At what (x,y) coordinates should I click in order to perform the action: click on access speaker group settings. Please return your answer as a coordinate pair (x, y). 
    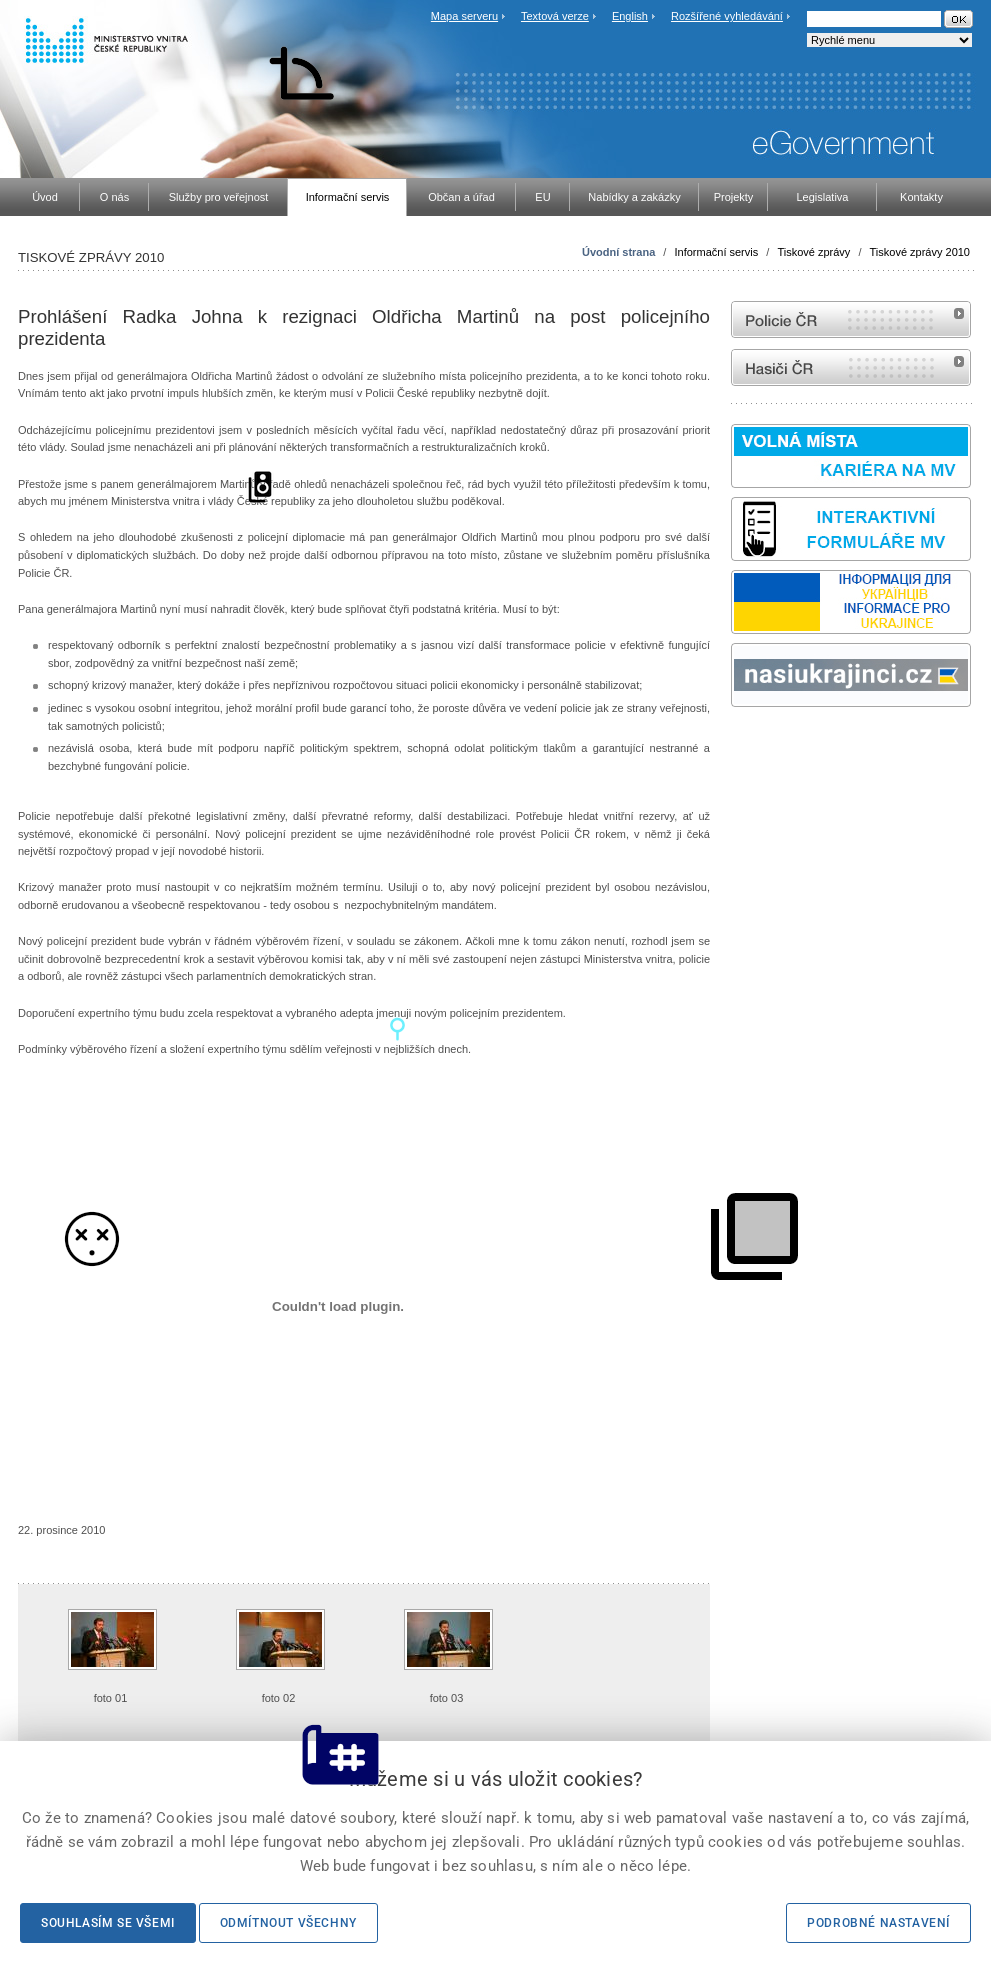
    Looking at the image, I should click on (260, 487).